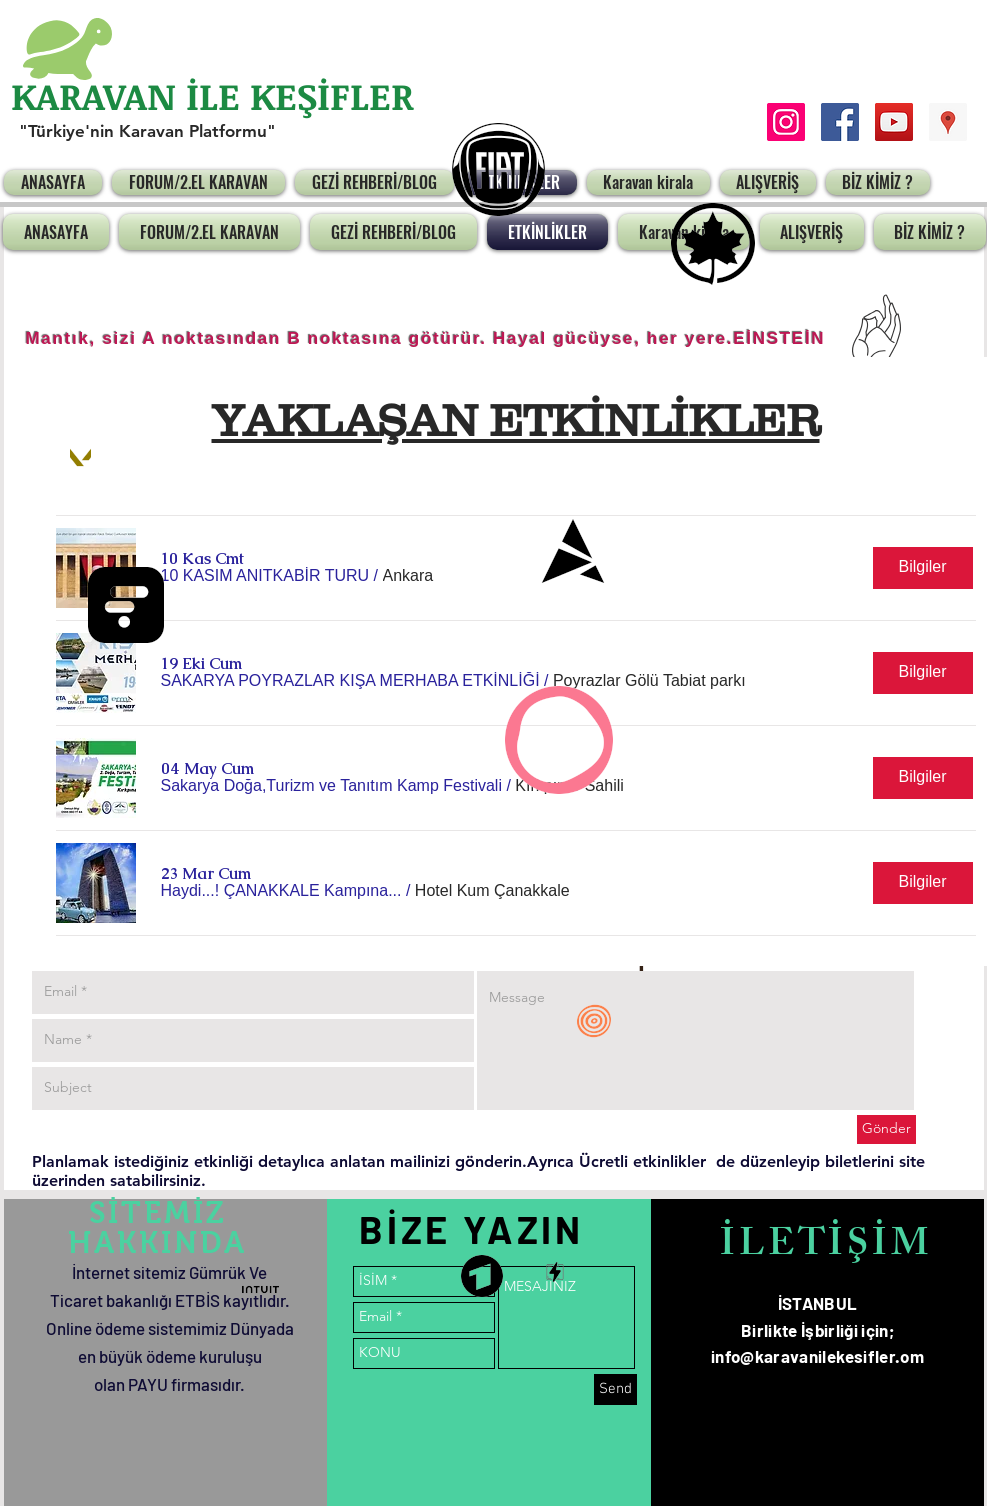 This screenshot has width=987, height=1506. What do you see at coordinates (498, 169) in the screenshot?
I see `fiat brand or vehicle identification` at bounding box center [498, 169].